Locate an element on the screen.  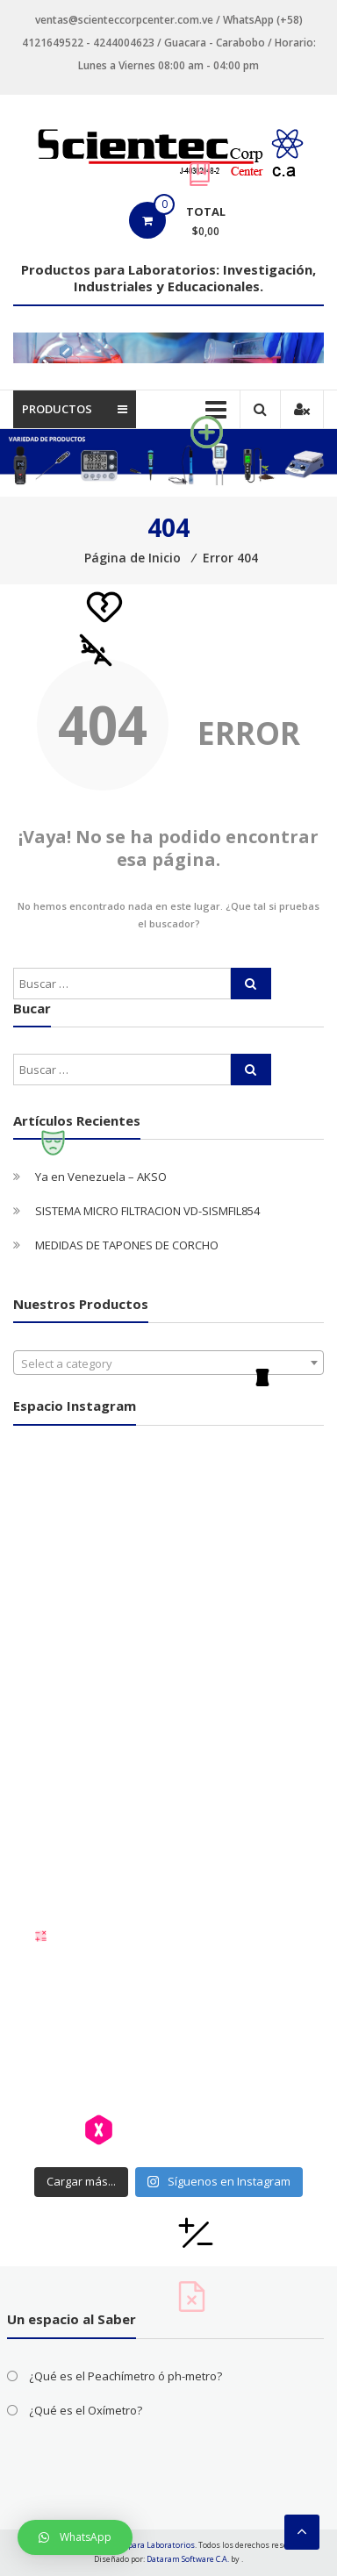
close or cancel action is located at coordinates (98, 2129).